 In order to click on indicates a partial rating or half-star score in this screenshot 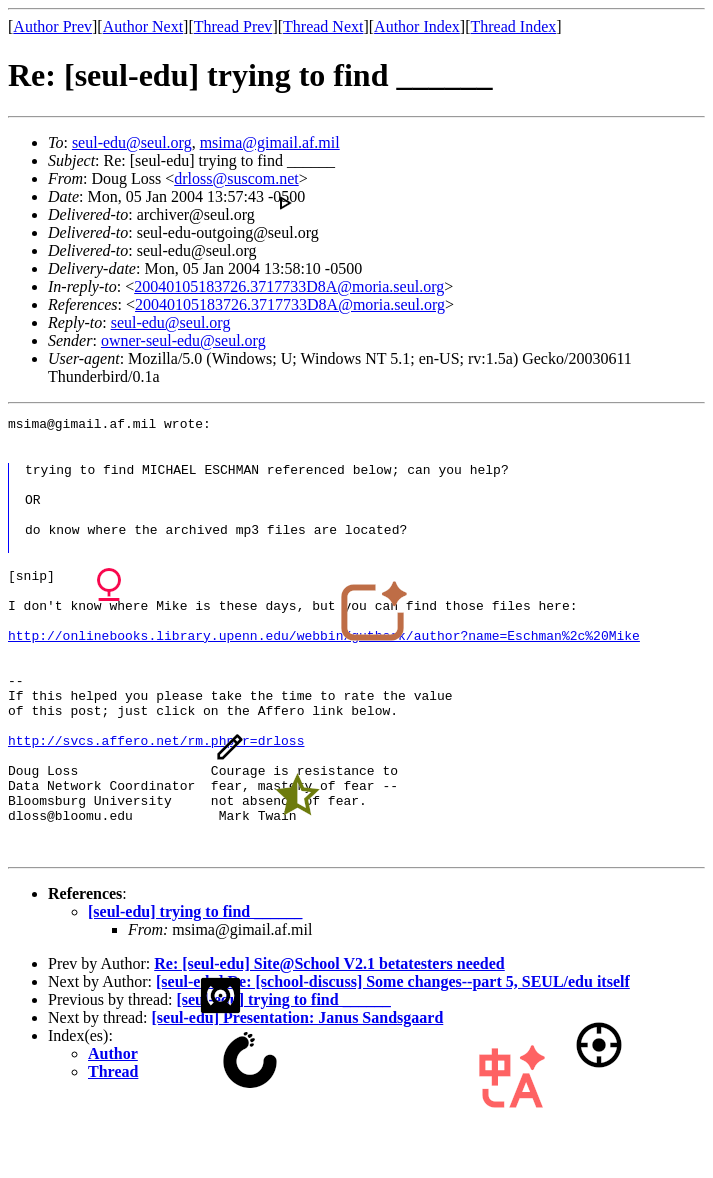, I will do `click(297, 795)`.